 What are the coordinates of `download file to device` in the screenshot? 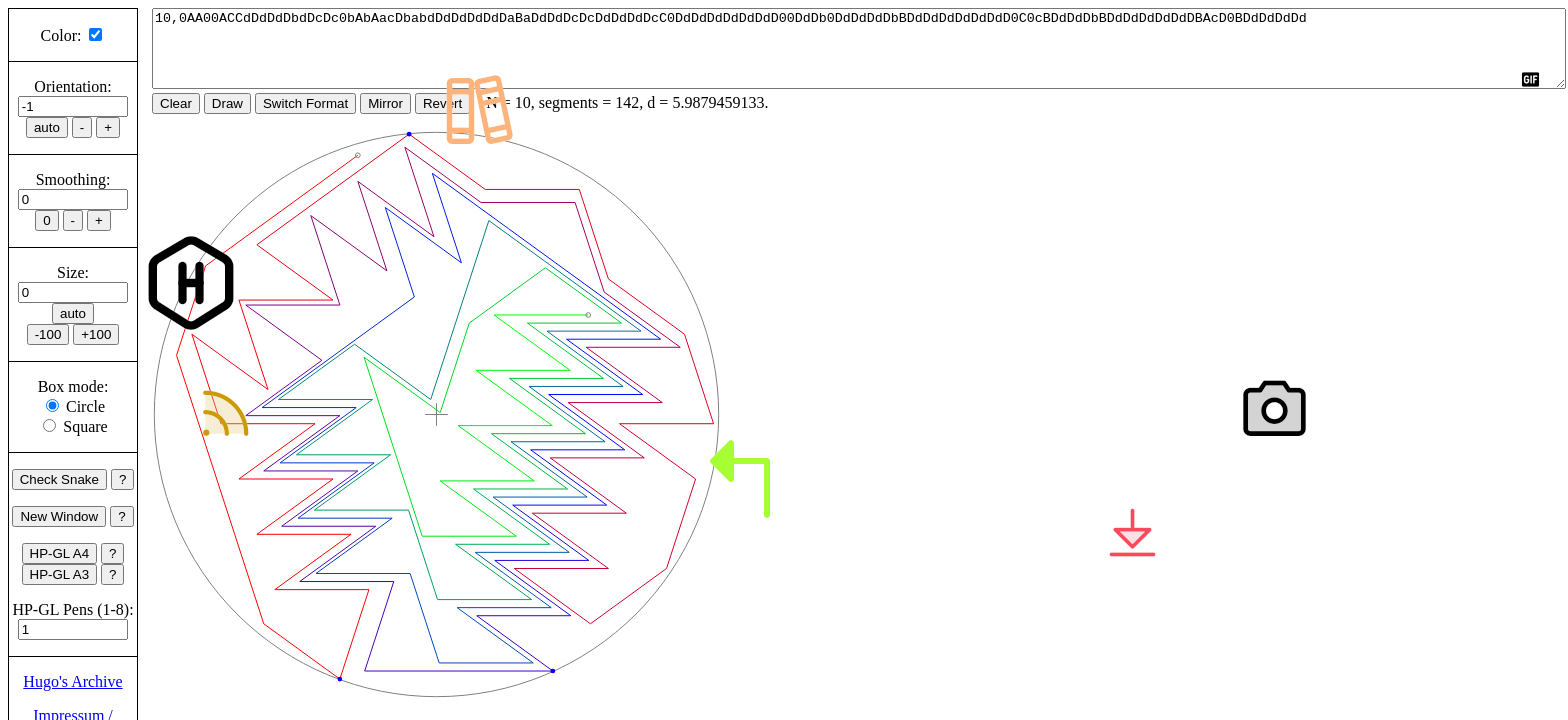 It's located at (1132, 533).